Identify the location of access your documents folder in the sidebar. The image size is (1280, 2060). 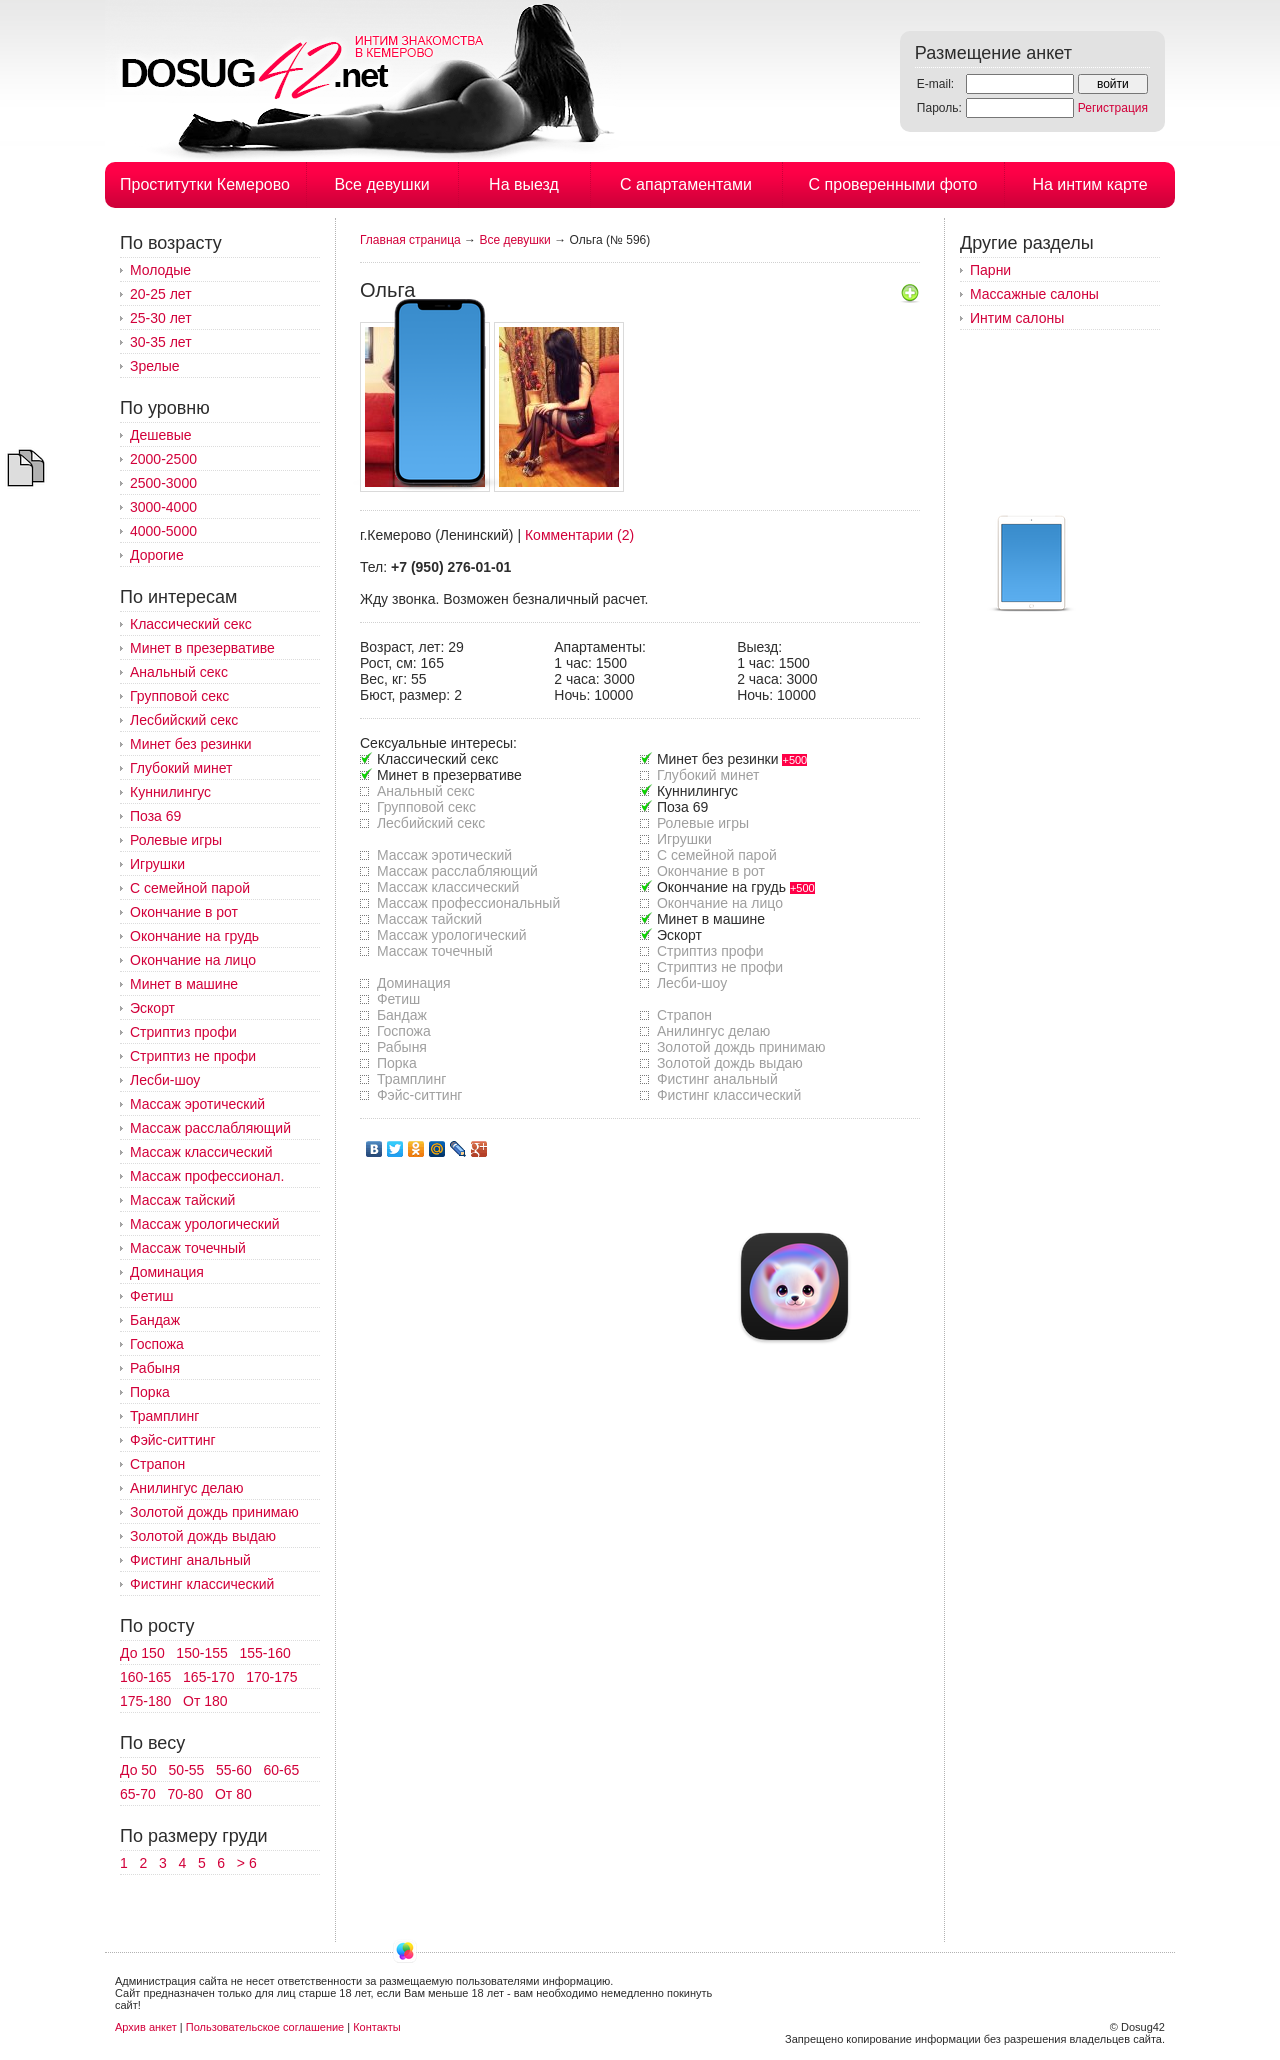
(26, 468).